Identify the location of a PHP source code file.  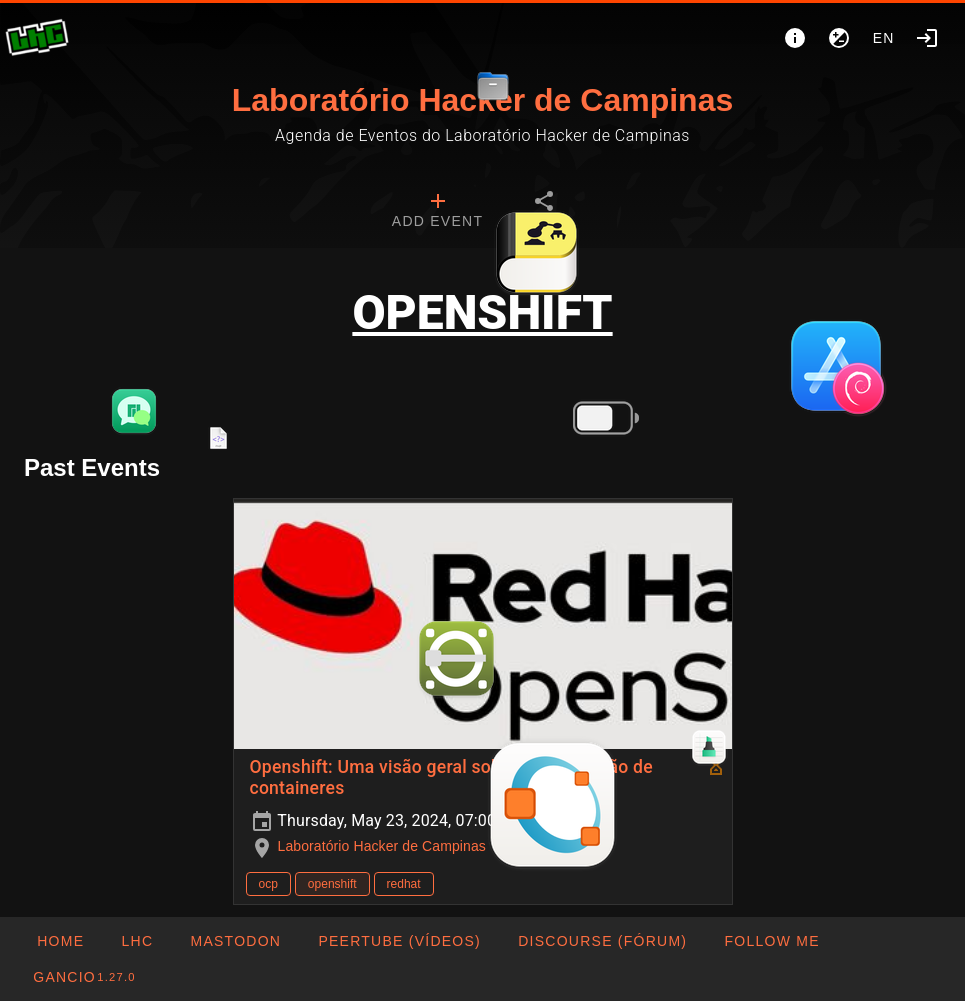
(218, 438).